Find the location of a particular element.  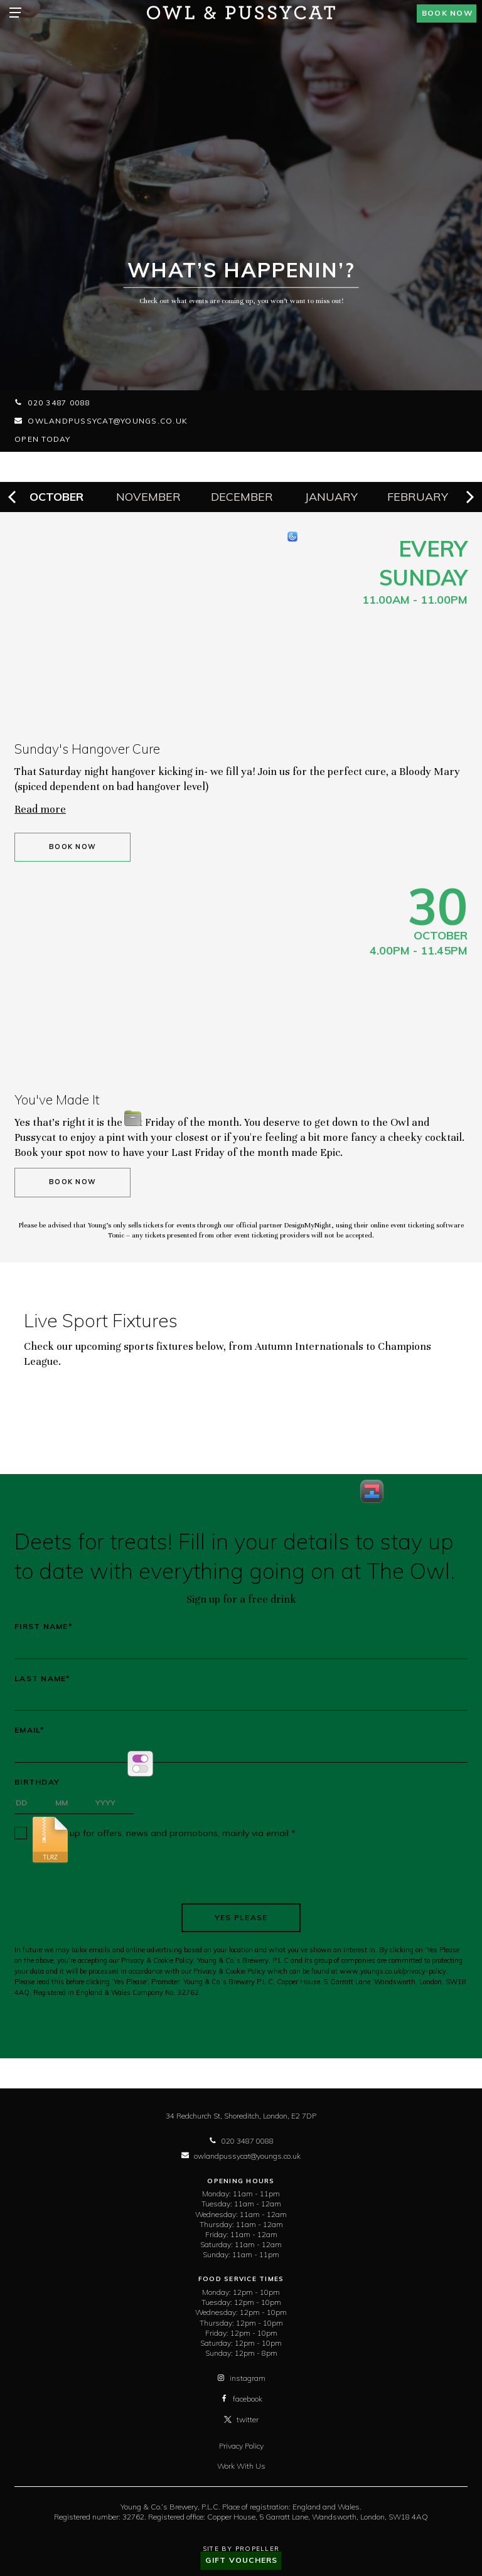

launch quadrapassel tetris-style puzzle game is located at coordinates (372, 1491).